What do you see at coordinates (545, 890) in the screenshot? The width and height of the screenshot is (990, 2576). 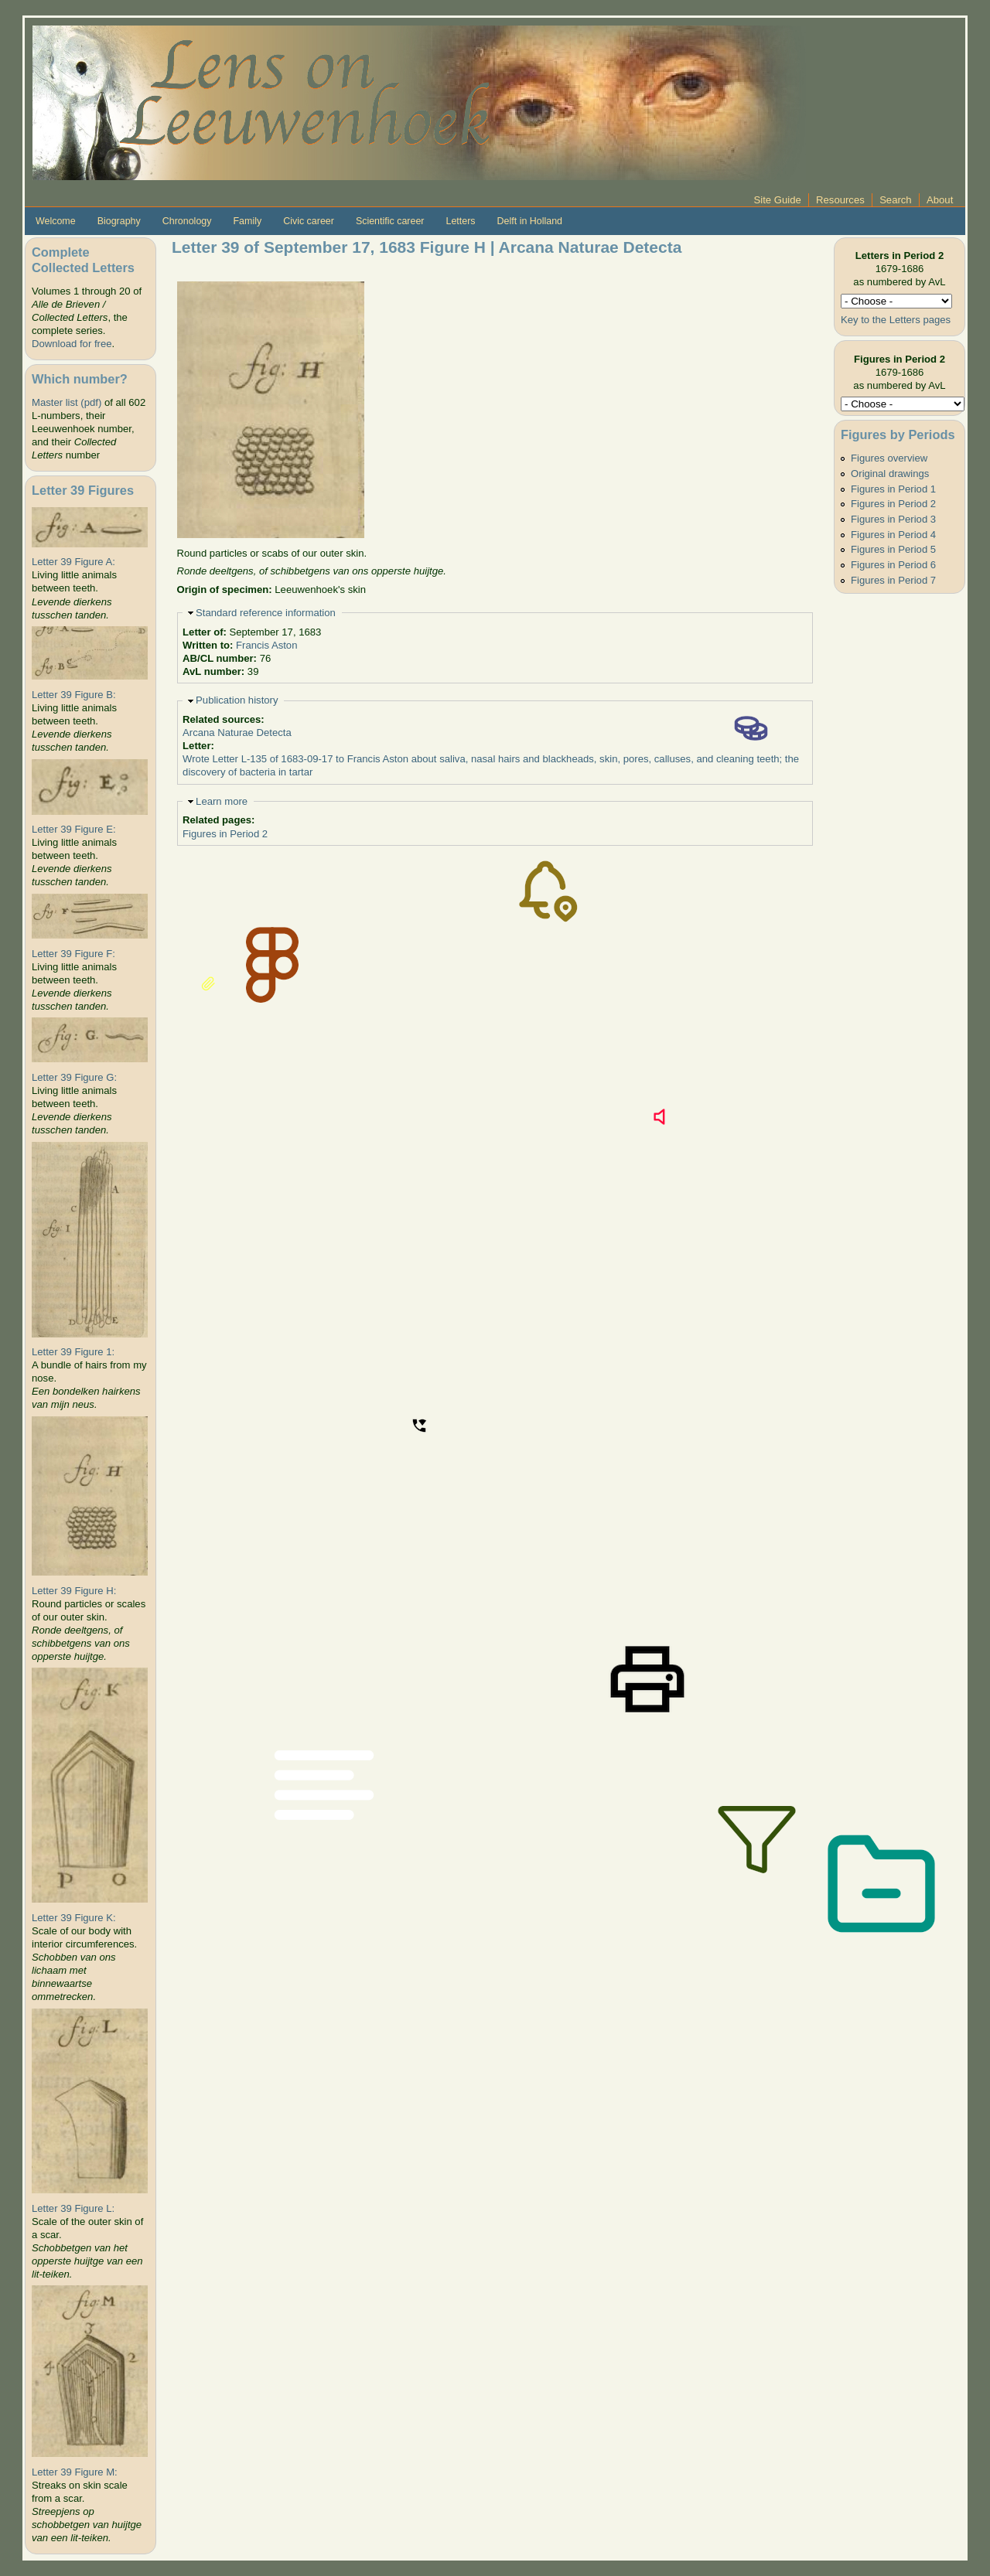 I see `pin a notification to keep it visible` at bounding box center [545, 890].